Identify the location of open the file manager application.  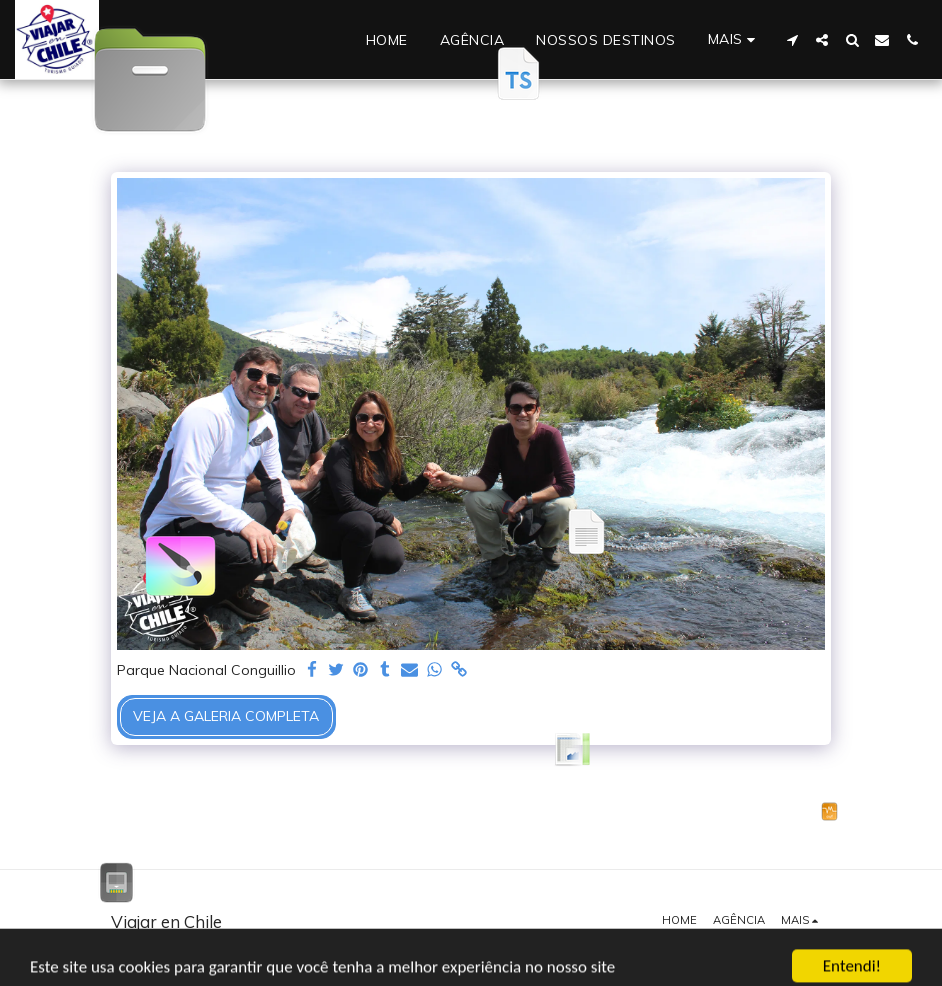
(150, 80).